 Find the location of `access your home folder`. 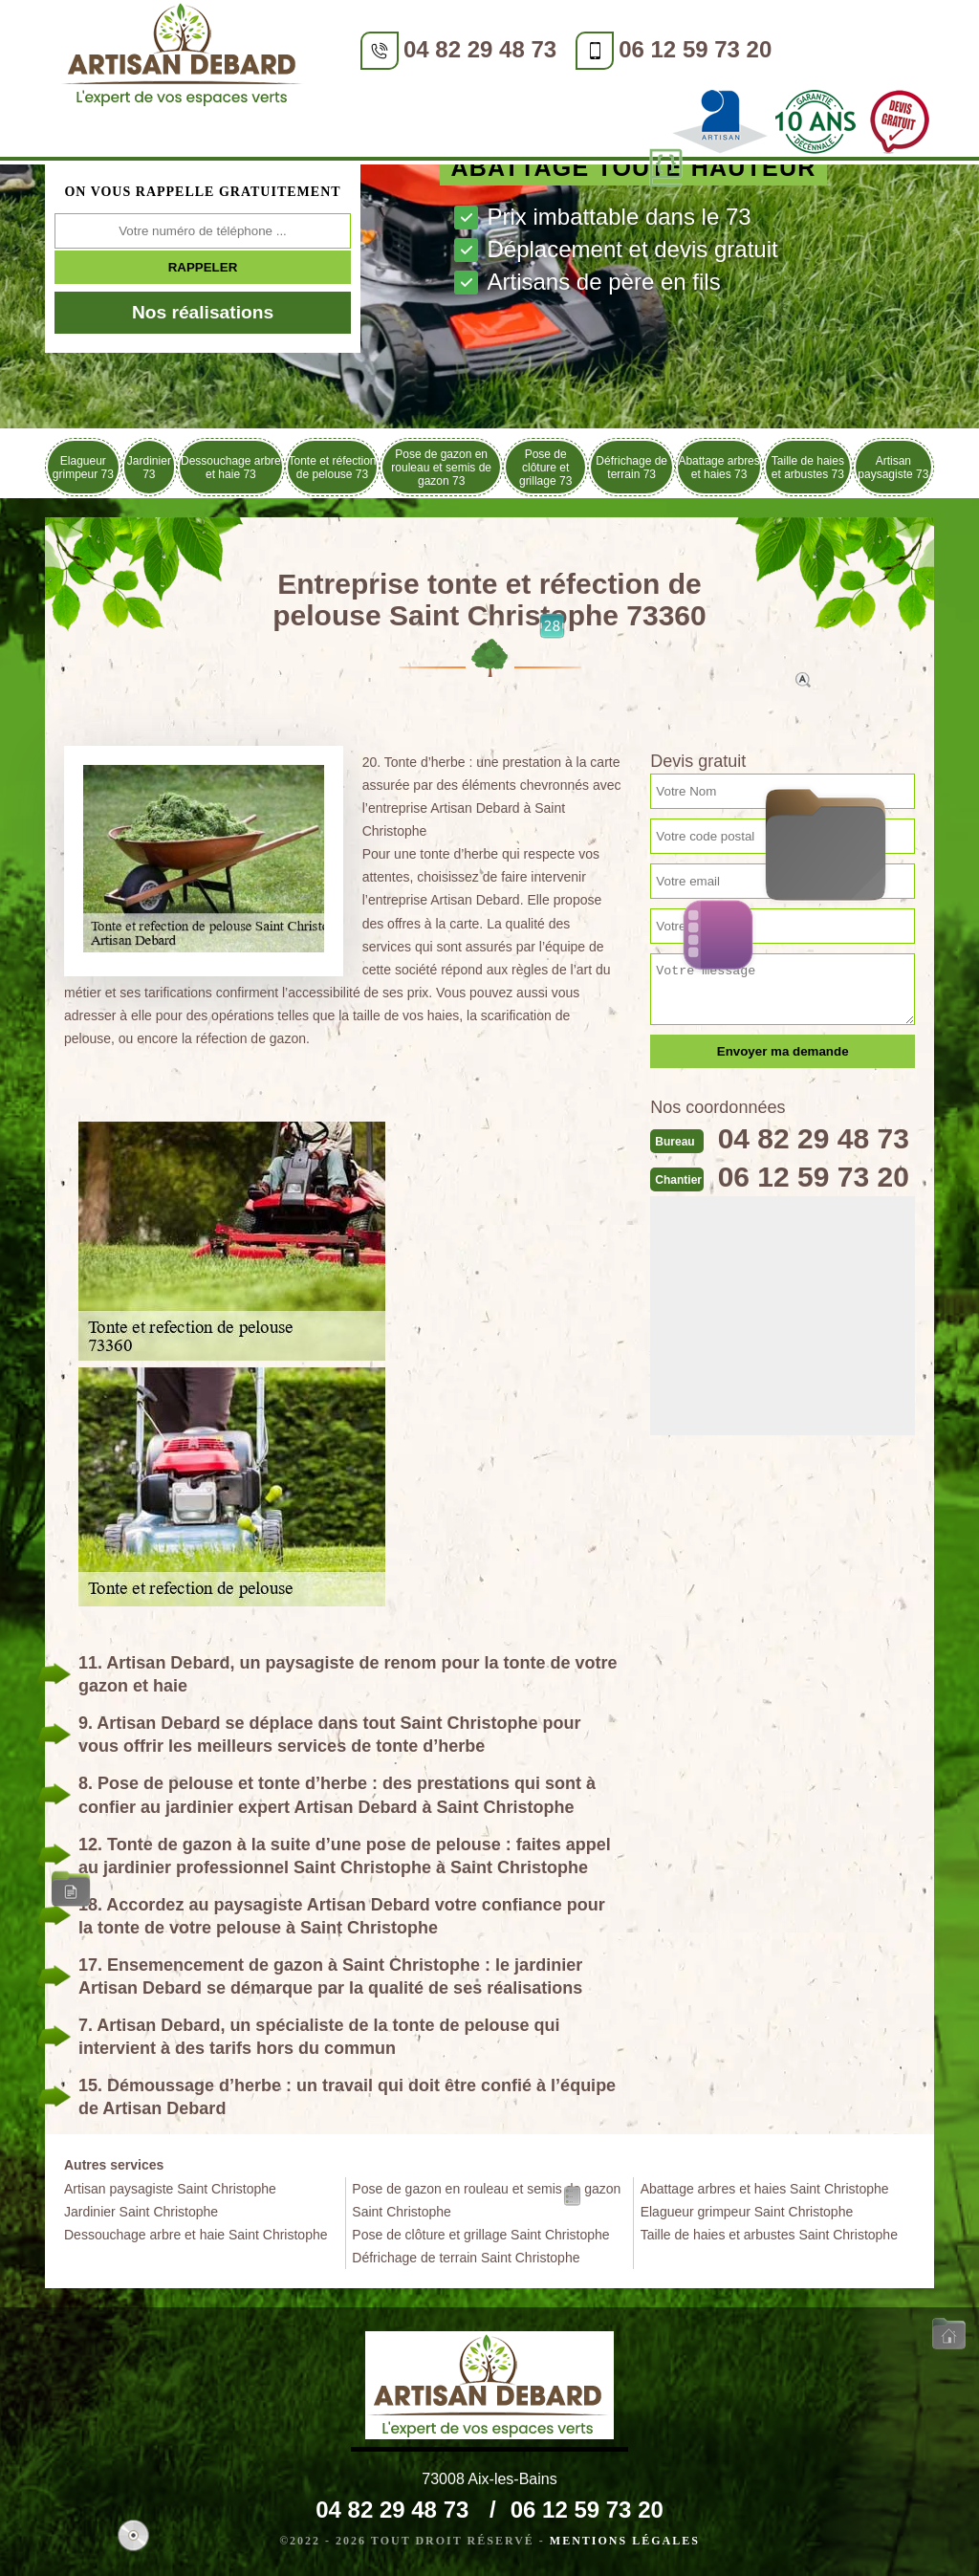

access your home folder is located at coordinates (948, 2333).